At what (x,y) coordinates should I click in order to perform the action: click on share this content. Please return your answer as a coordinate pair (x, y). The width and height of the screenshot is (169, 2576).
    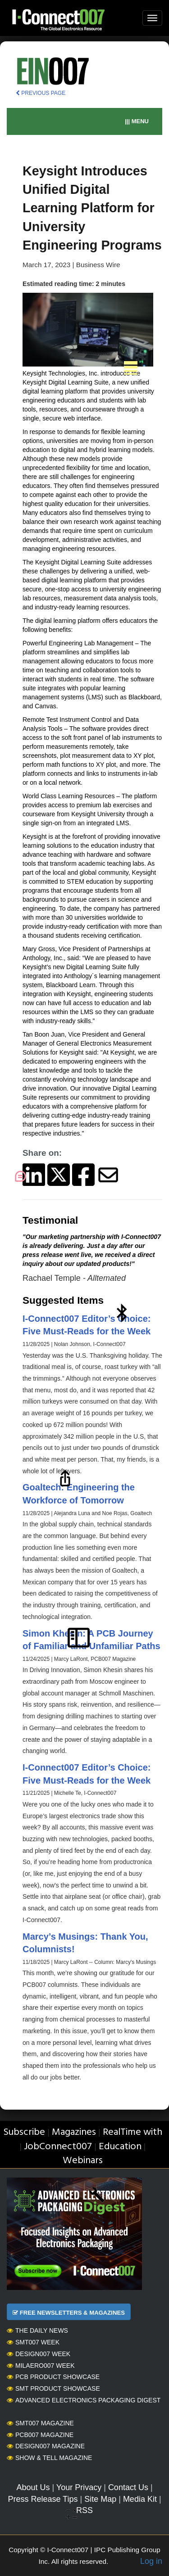
    Looking at the image, I should click on (65, 1478).